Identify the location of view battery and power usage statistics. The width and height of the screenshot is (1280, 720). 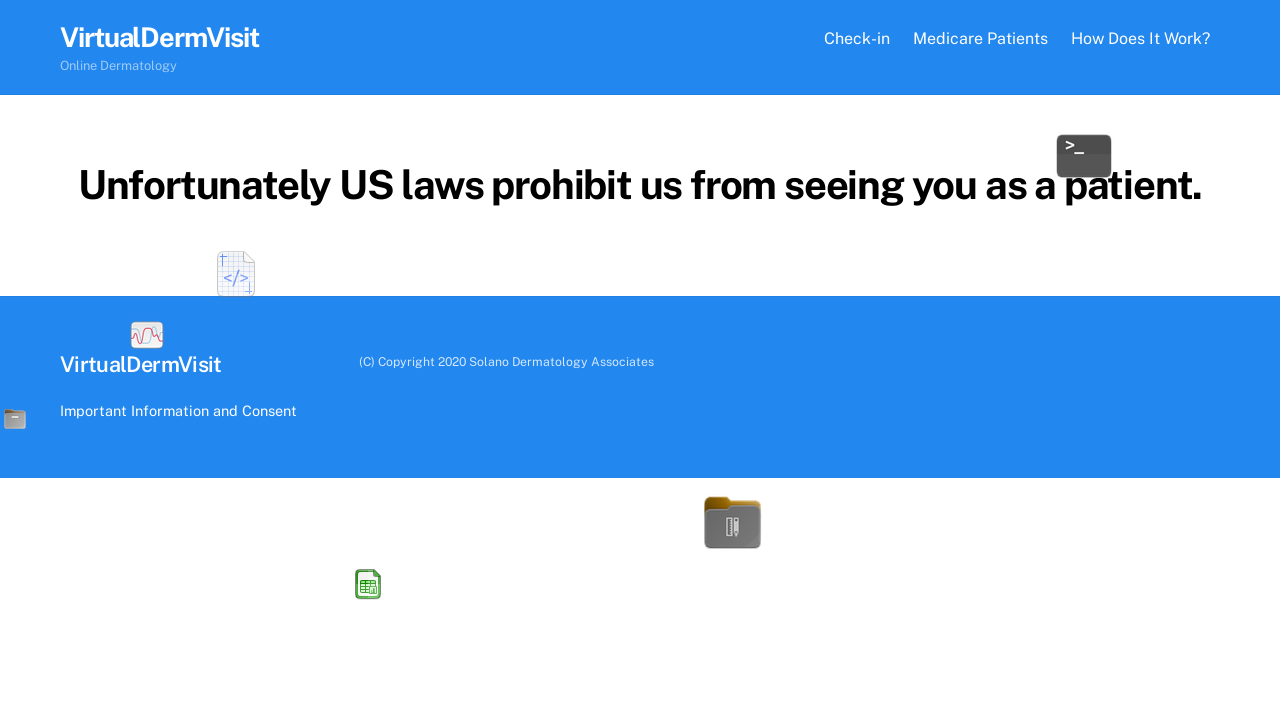
(147, 335).